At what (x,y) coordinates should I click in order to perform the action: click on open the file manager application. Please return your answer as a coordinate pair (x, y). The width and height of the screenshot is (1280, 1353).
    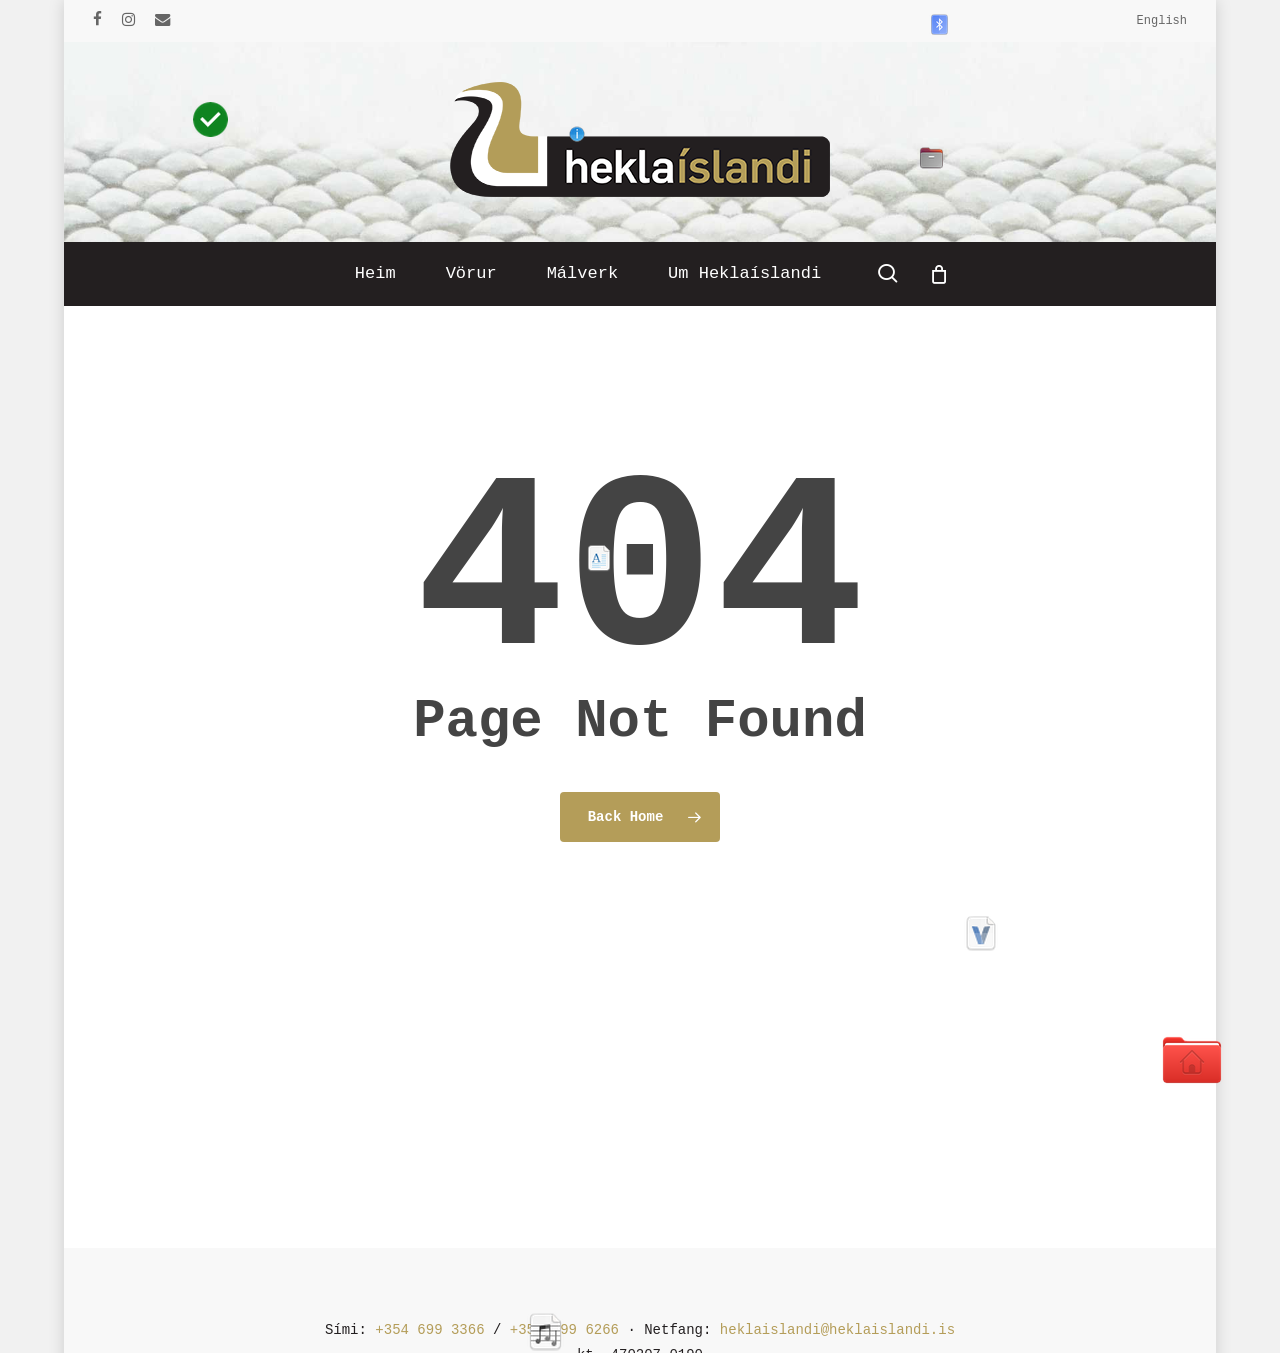
    Looking at the image, I should click on (931, 157).